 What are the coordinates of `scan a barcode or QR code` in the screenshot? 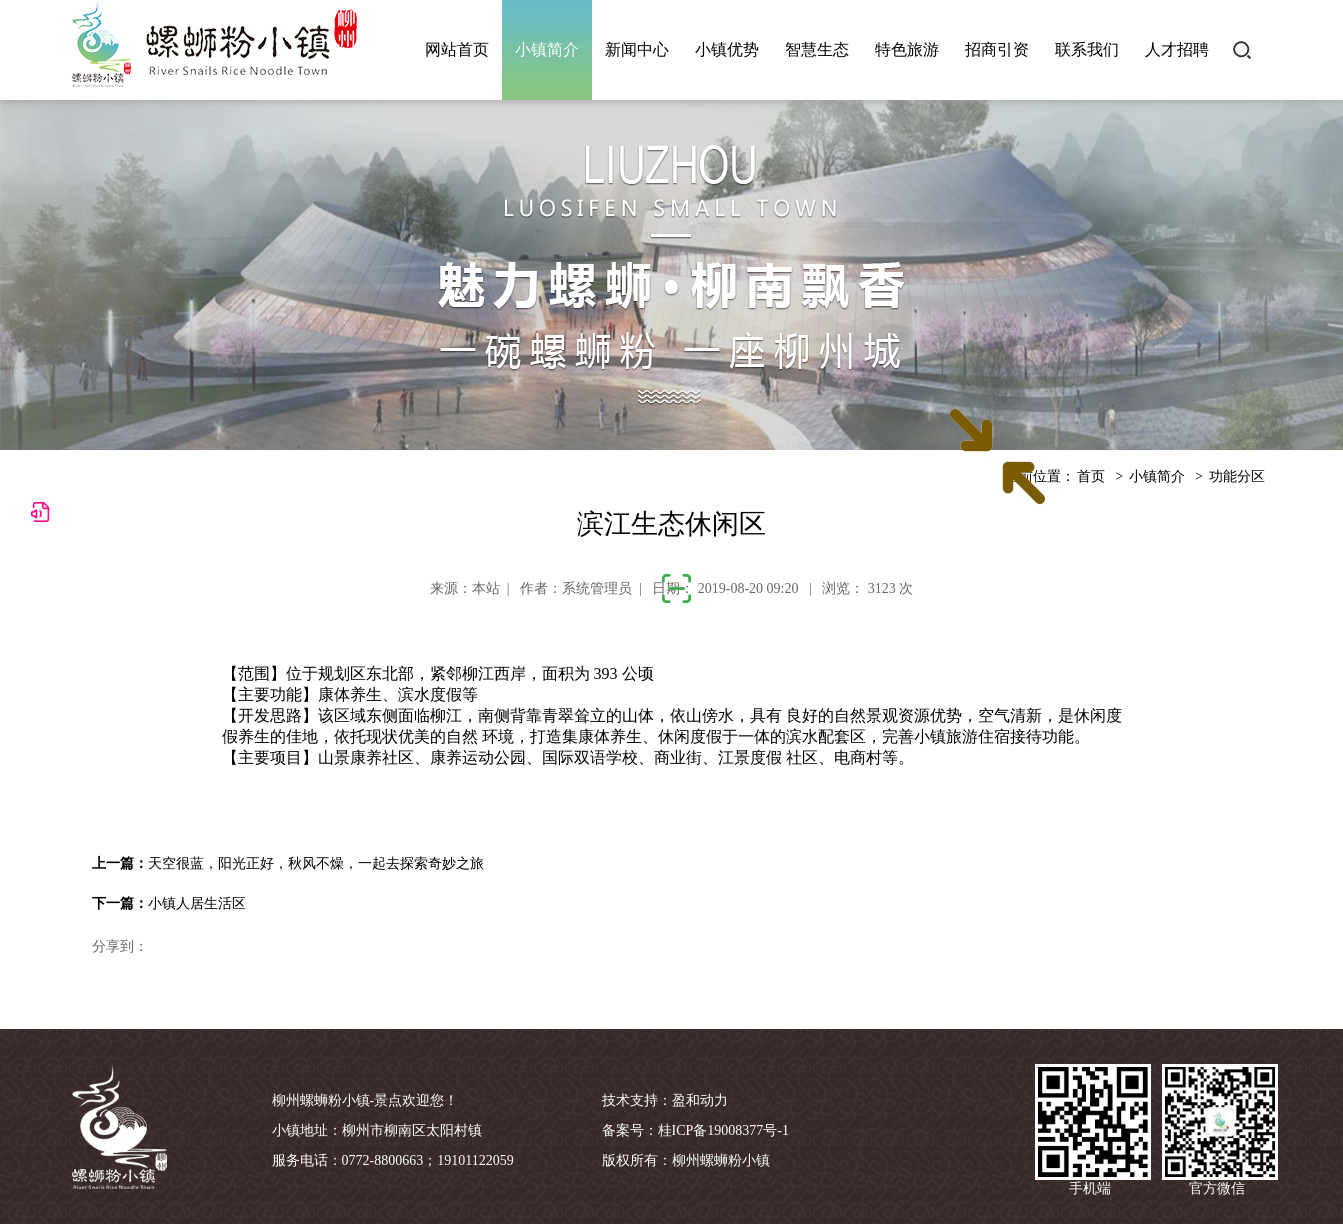 It's located at (676, 588).